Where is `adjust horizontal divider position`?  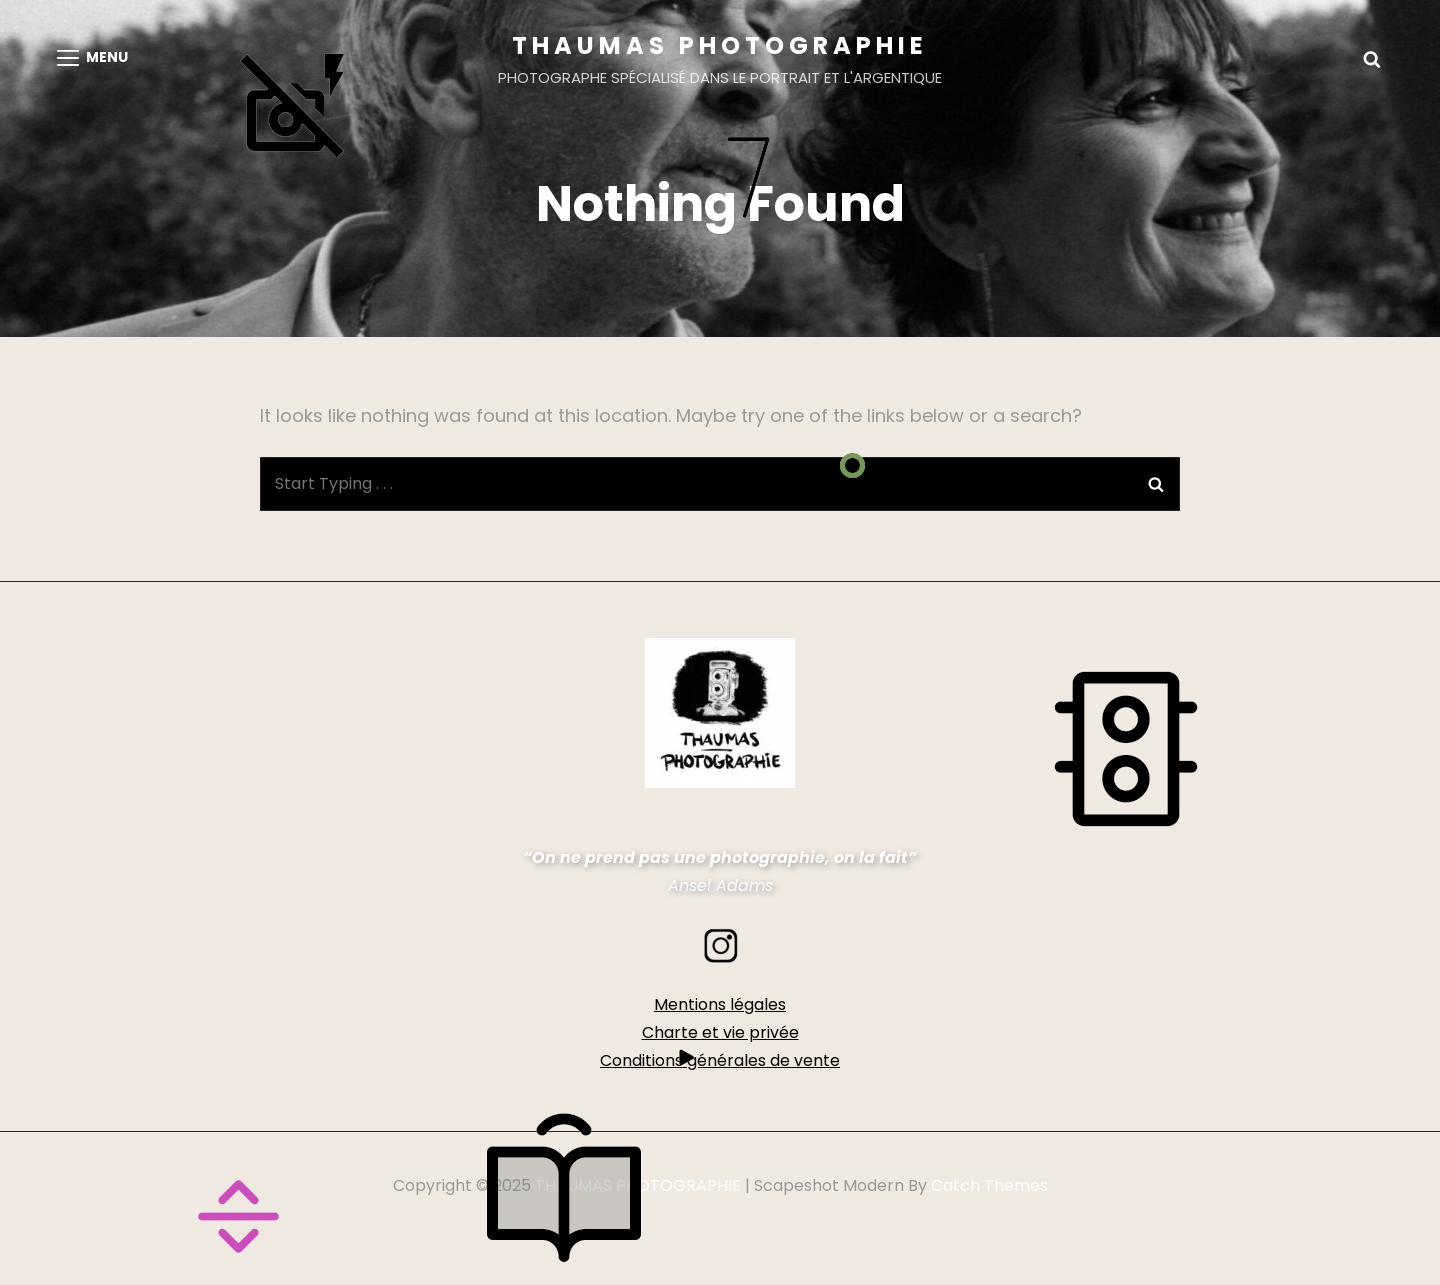
adjust horizontal divider position is located at coordinates (238, 1216).